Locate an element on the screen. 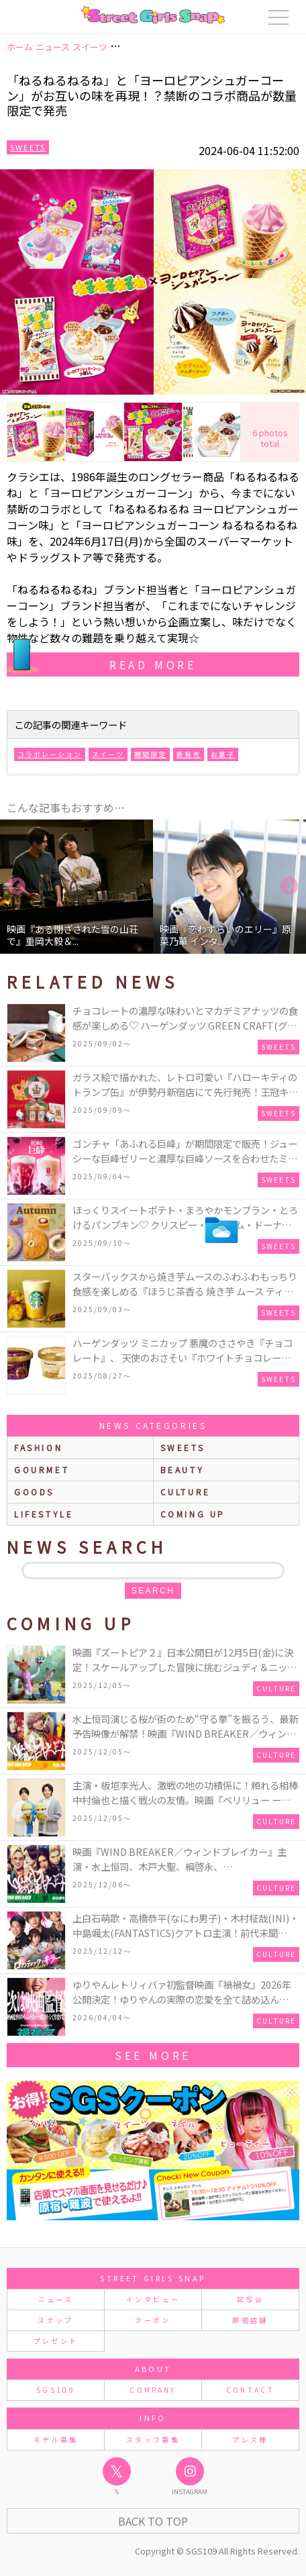  enable mobile hotspot sharing is located at coordinates (21, 656).